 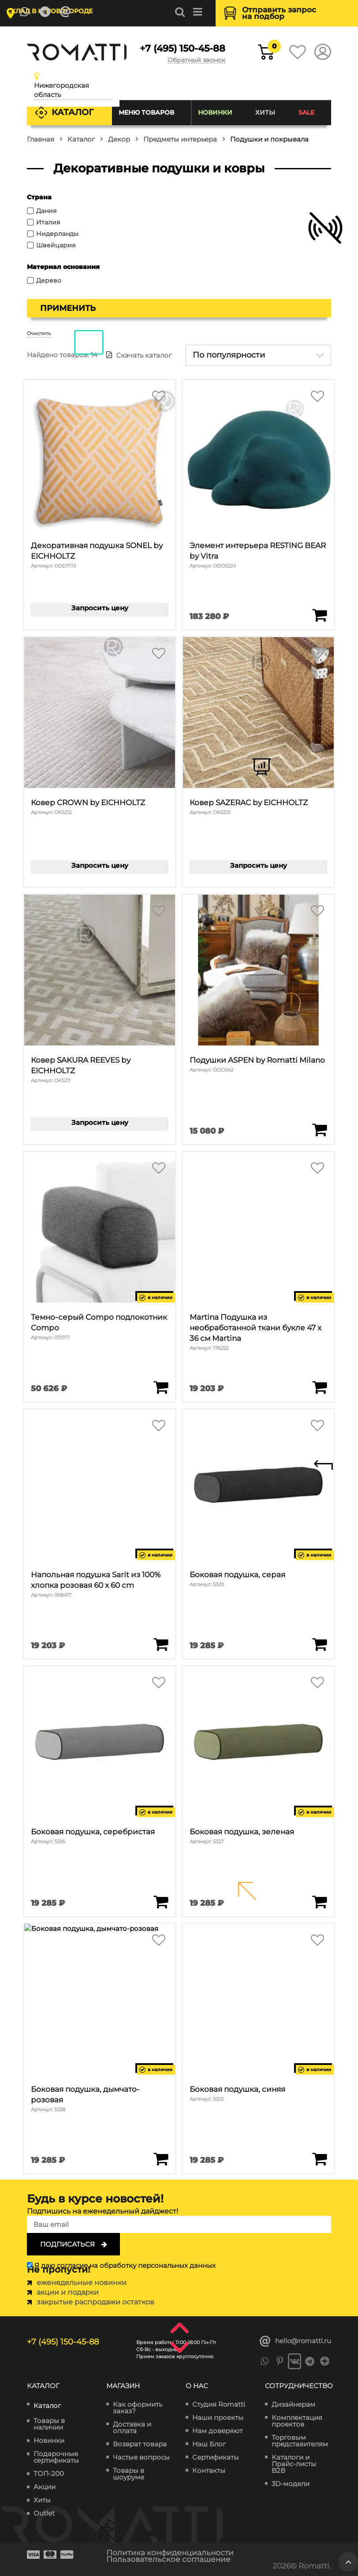 What do you see at coordinates (105, 2531) in the screenshot?
I see `editing is disabled or unavailable` at bounding box center [105, 2531].